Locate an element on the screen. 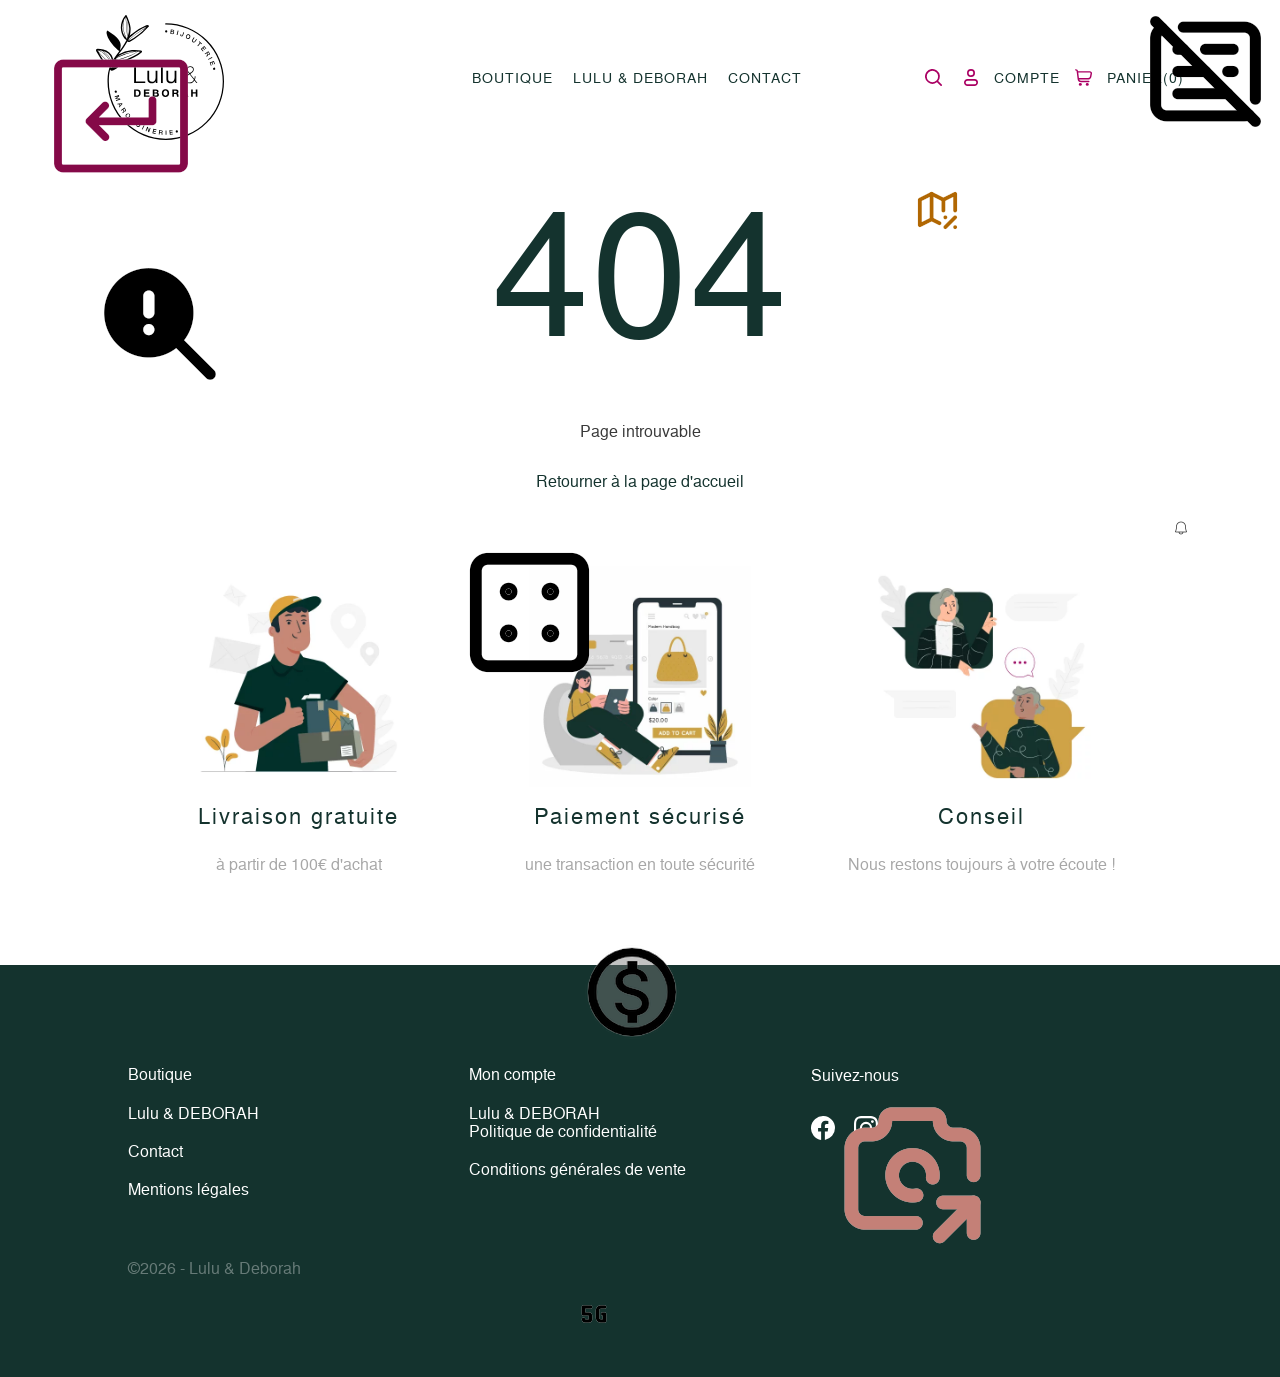 Image resolution: width=1280 pixels, height=1377 pixels. press enter or return key is located at coordinates (121, 116).